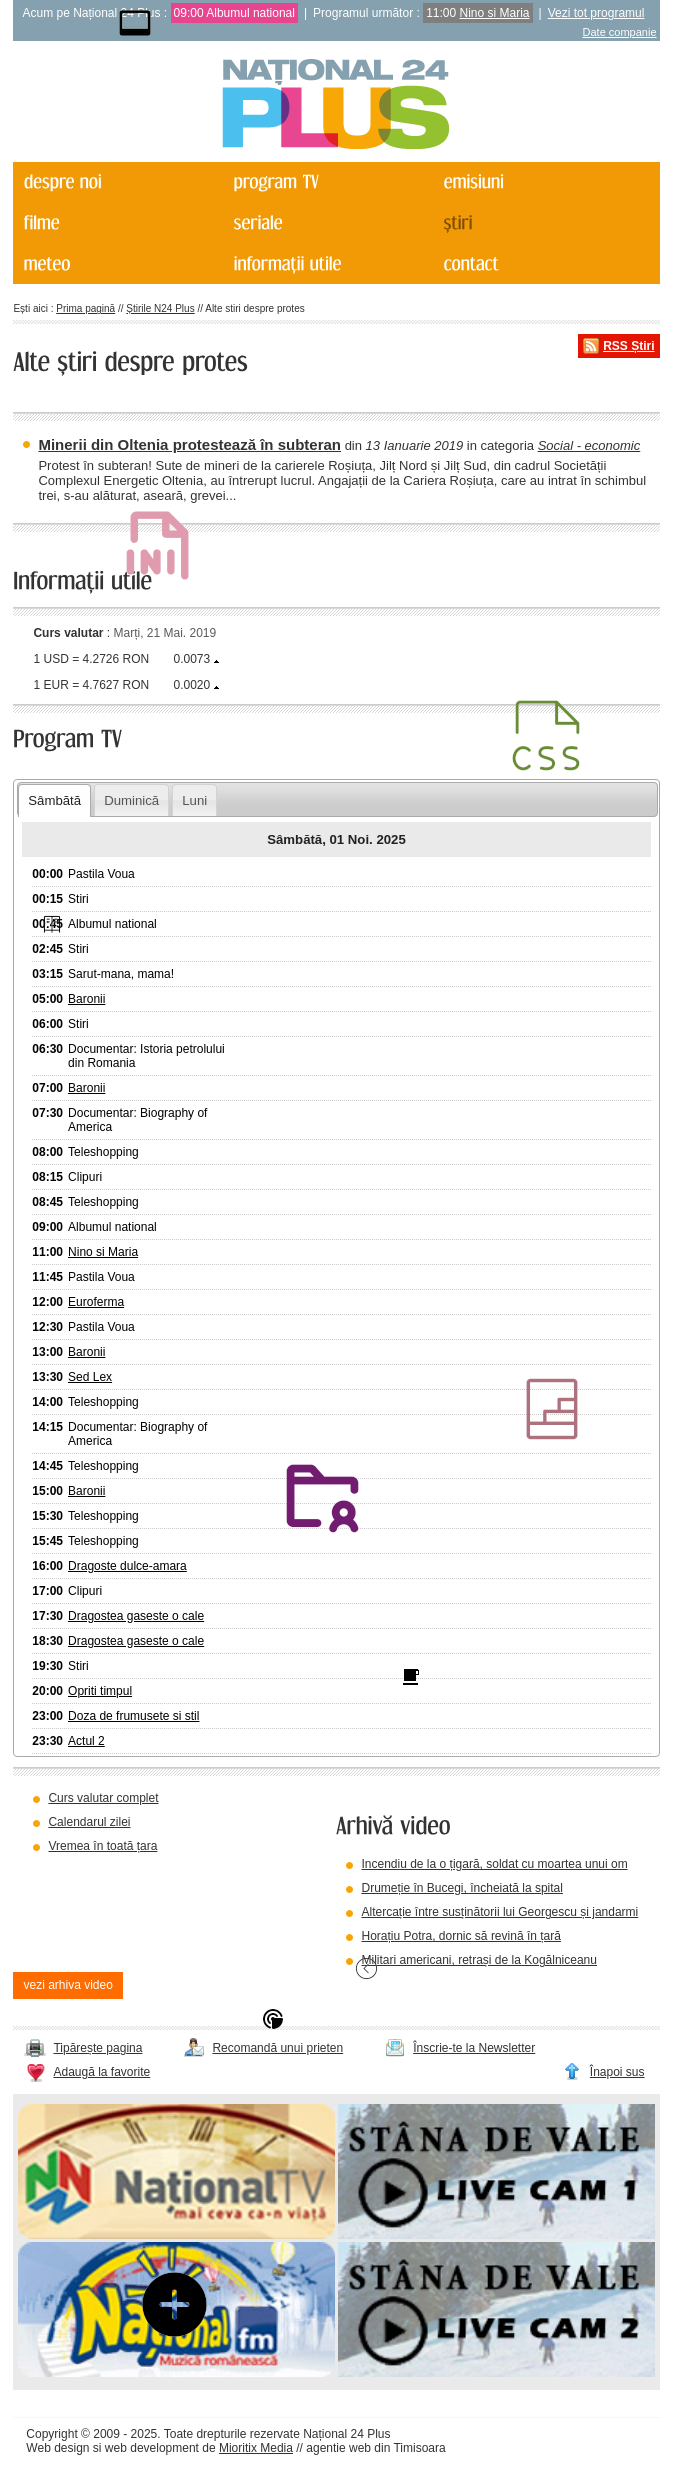  Describe the element at coordinates (411, 1677) in the screenshot. I see `find nearby coffee shops or cafes` at that location.